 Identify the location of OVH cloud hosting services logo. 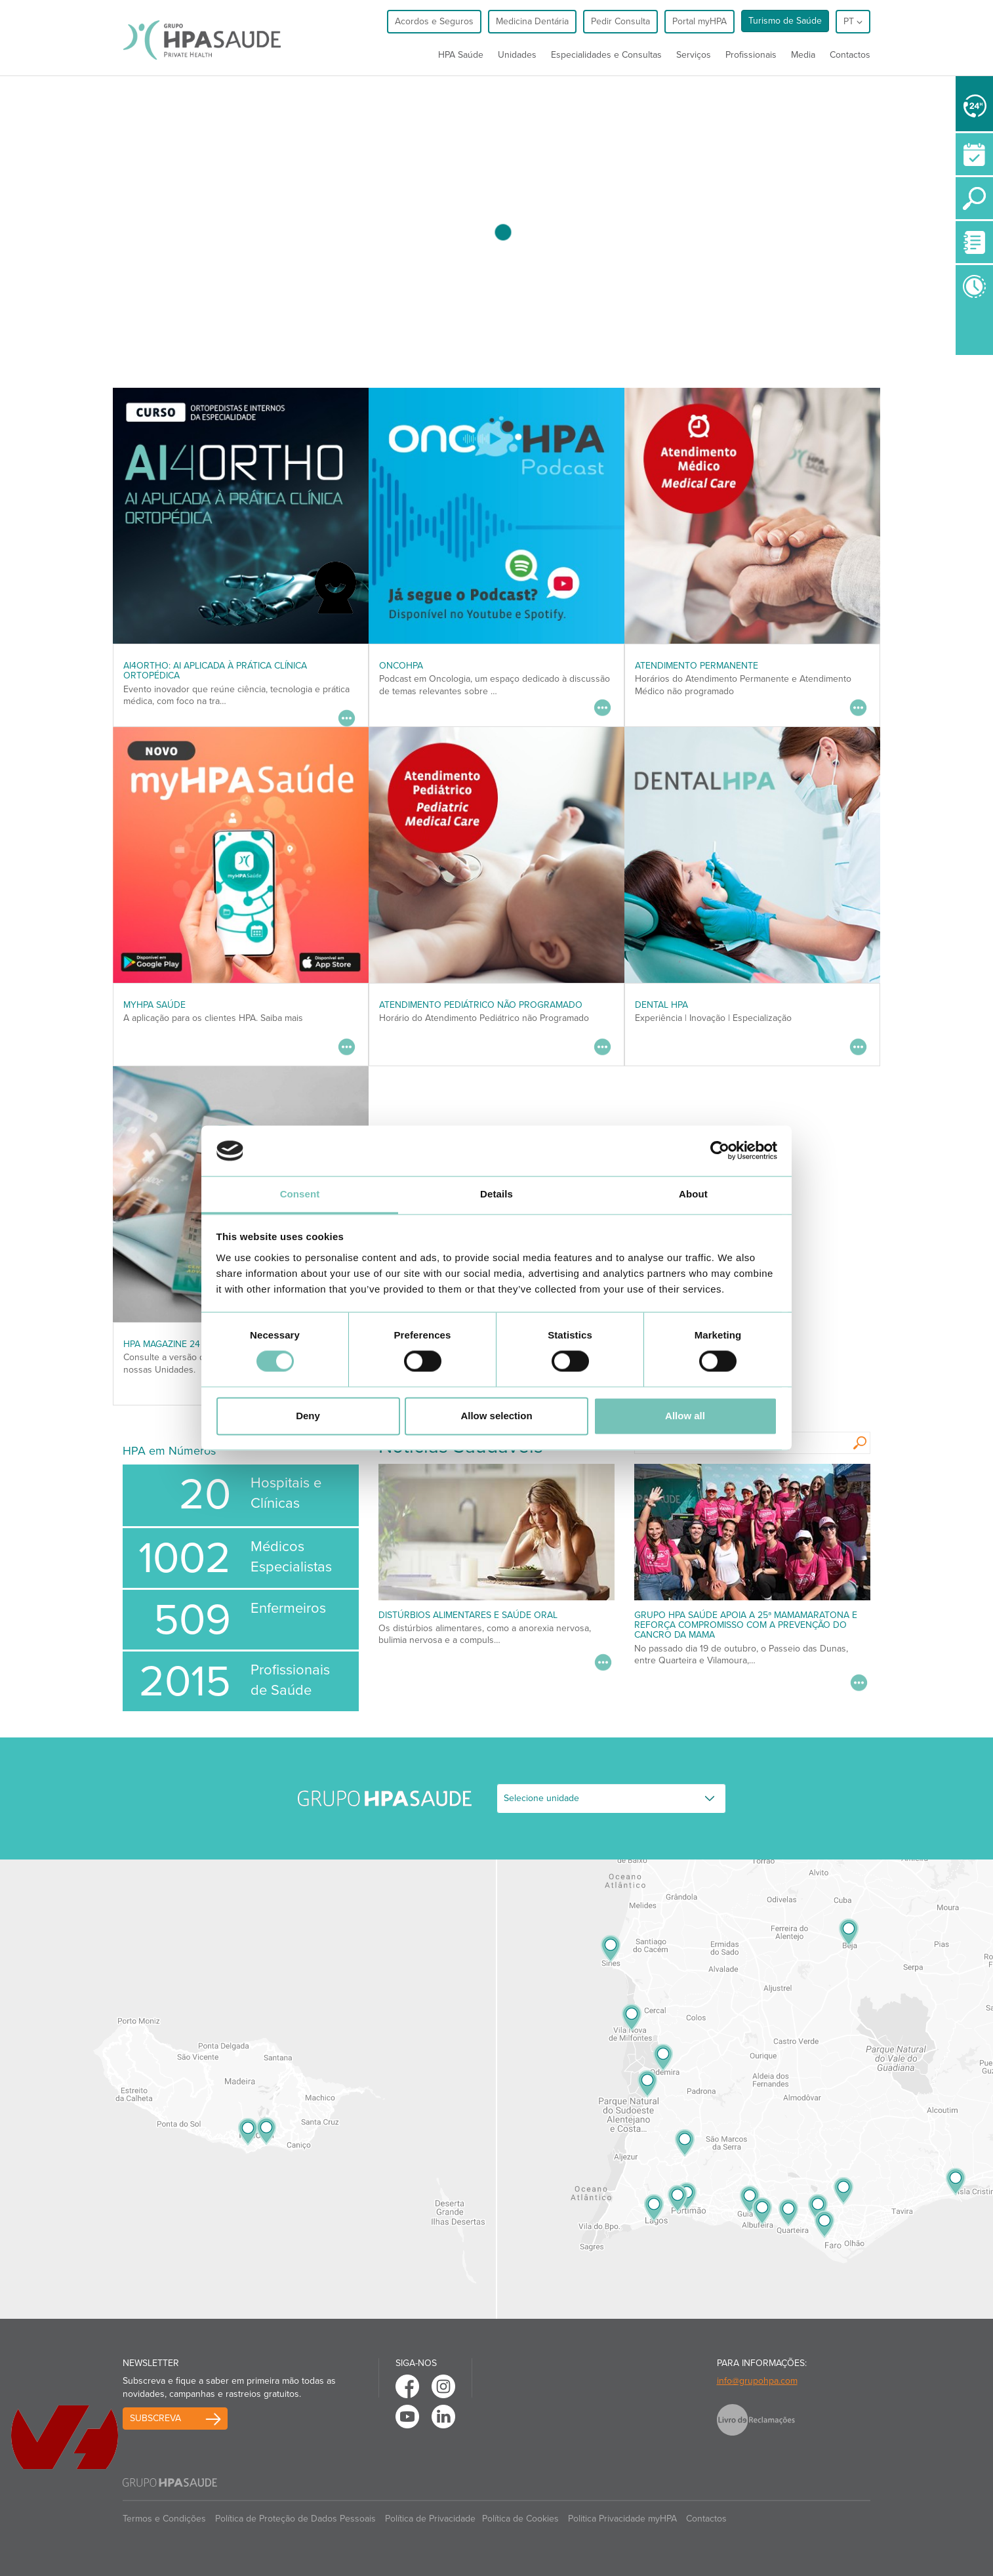
(64, 2437).